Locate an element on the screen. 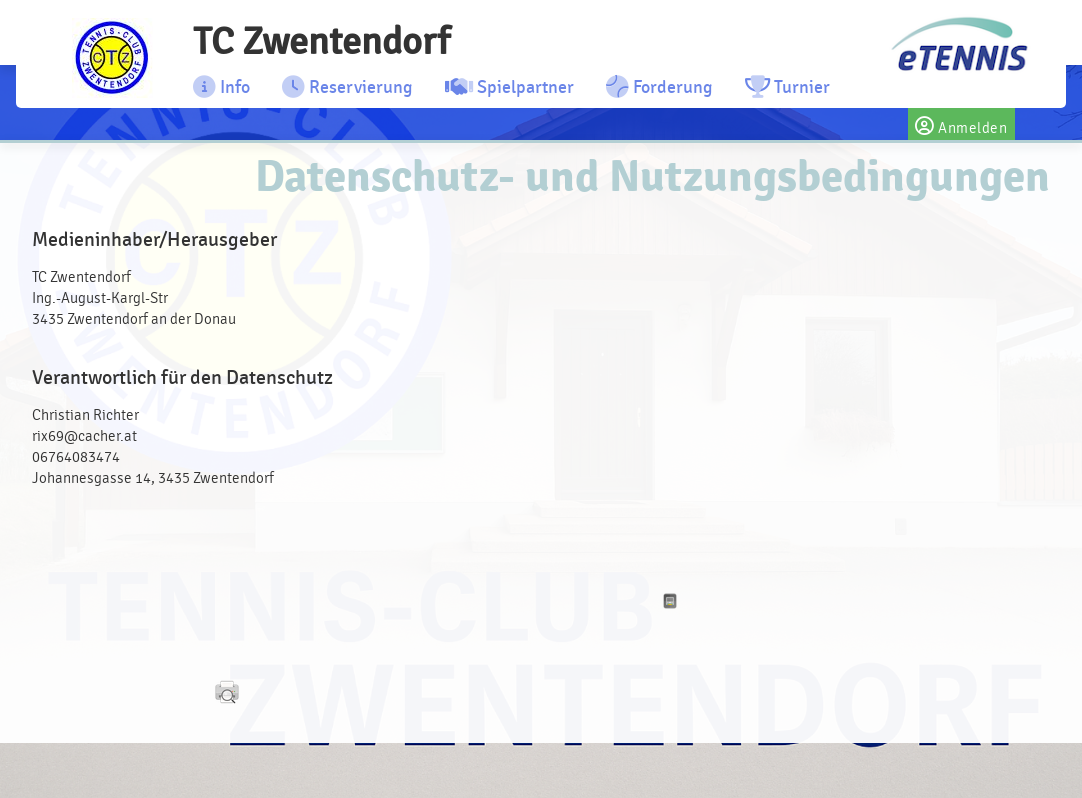 The width and height of the screenshot is (1082, 798). preview document before printing is located at coordinates (227, 692).